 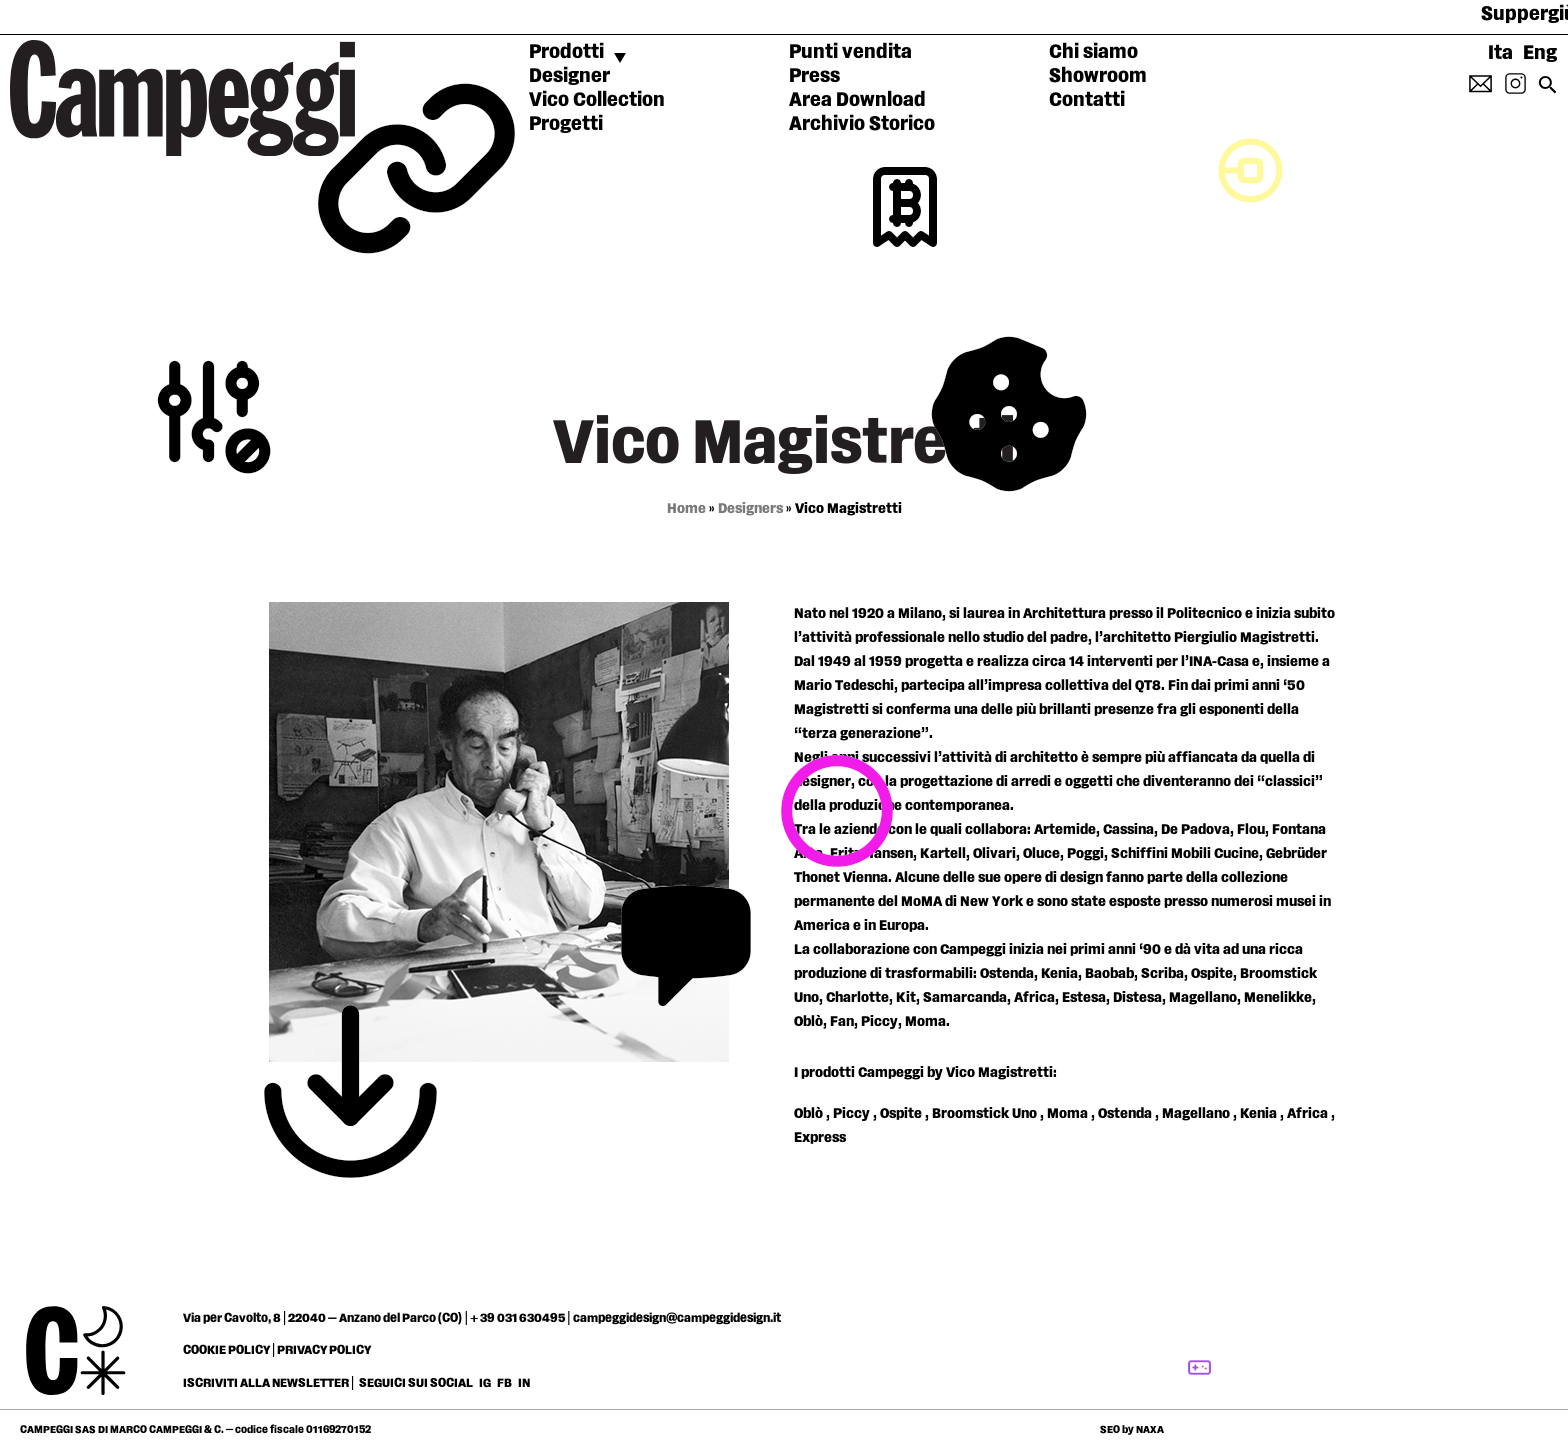 I want to click on cancel or reset filter settings, so click(x=208, y=411).